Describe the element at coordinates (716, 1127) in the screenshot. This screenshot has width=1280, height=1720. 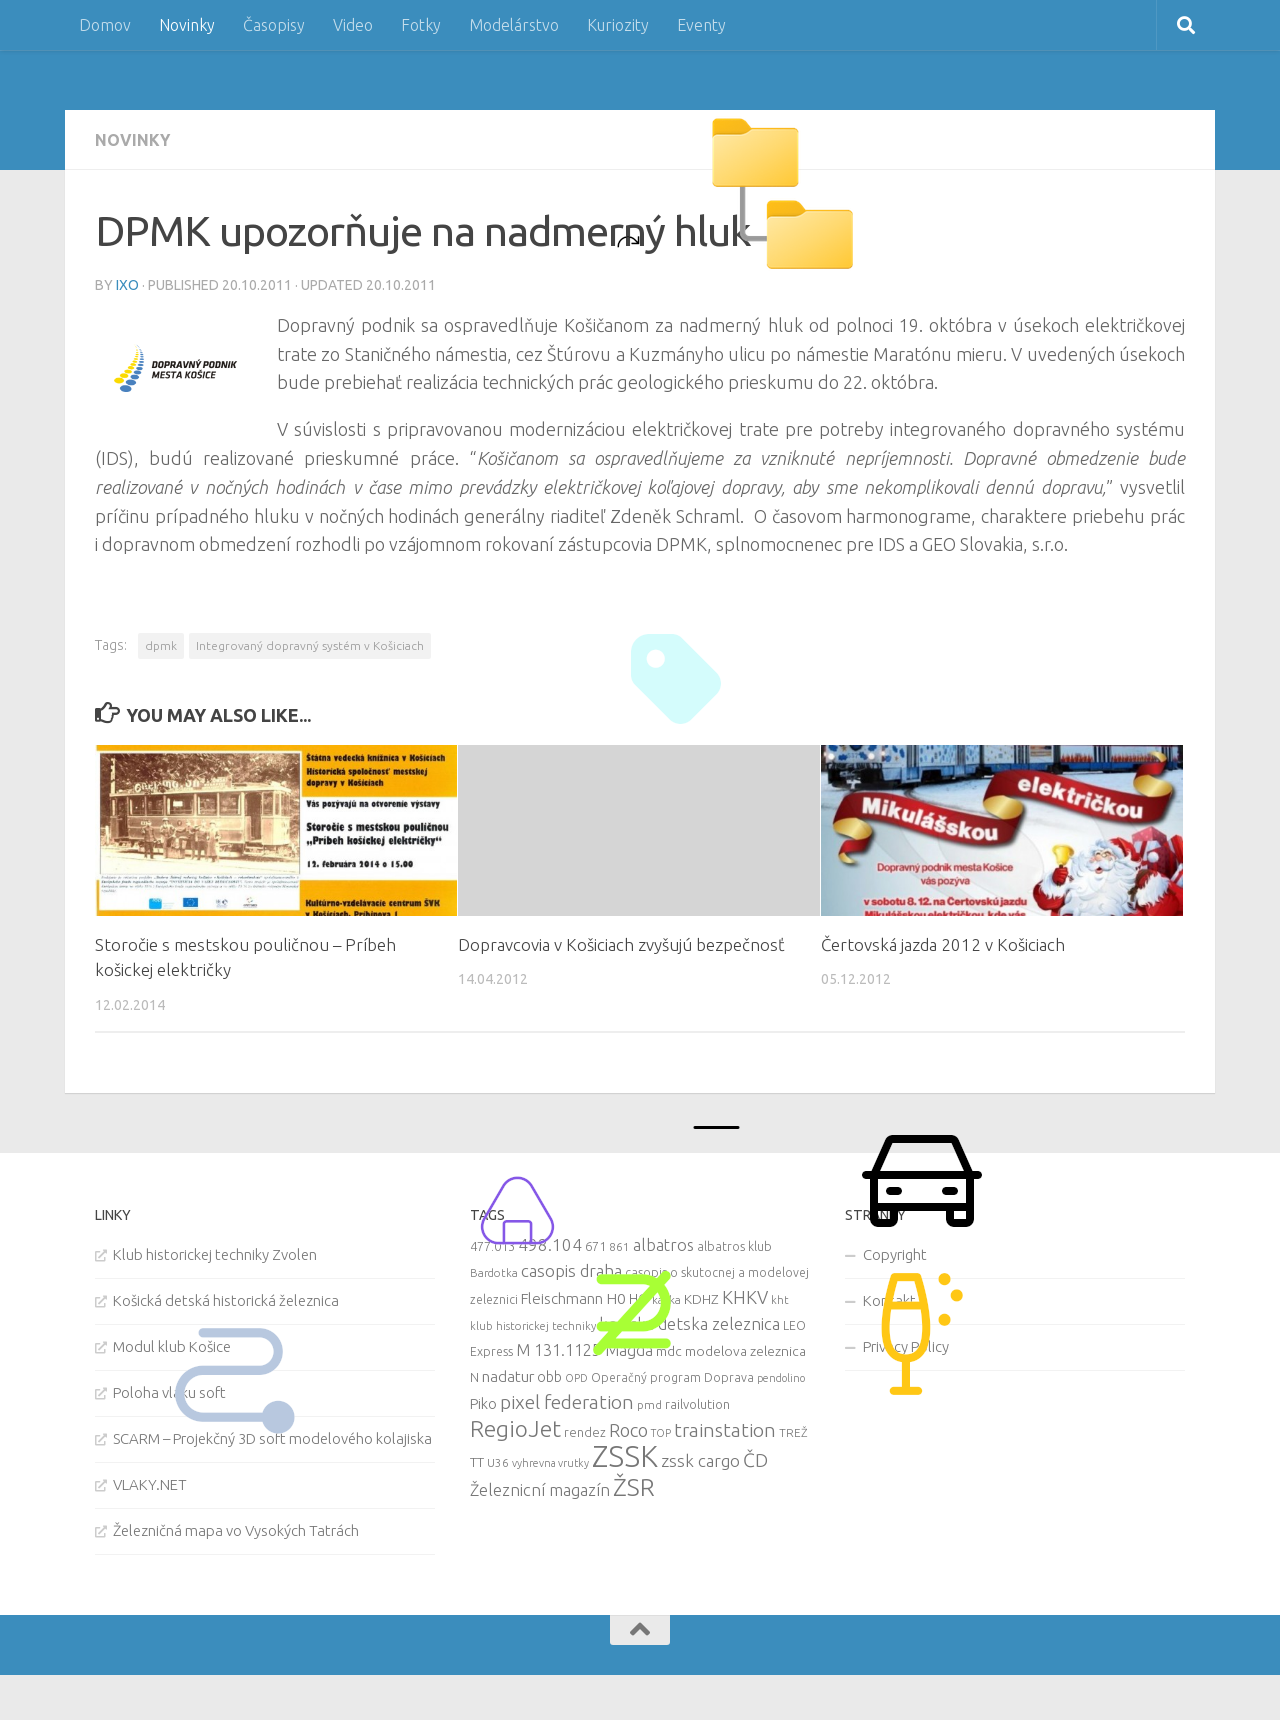
I see `decrease quantity or value` at that location.